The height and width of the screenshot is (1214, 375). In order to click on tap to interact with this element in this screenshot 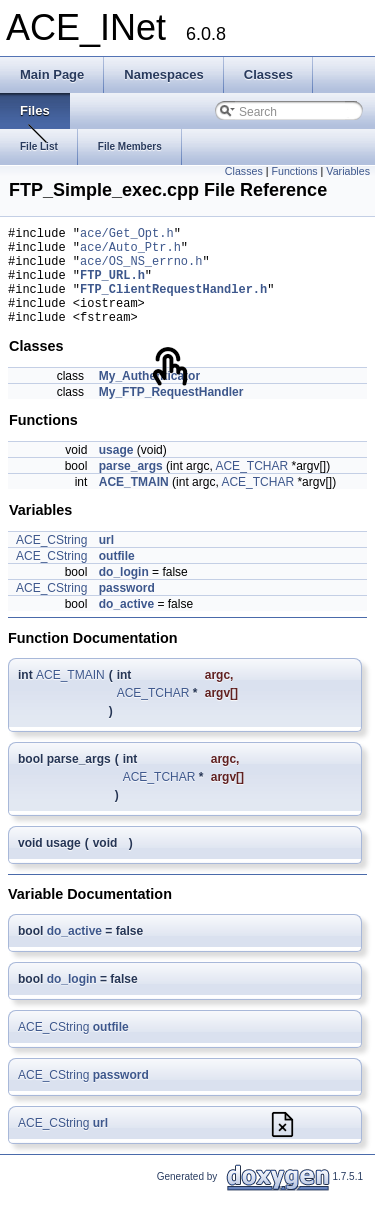, I will do `click(170, 367)`.